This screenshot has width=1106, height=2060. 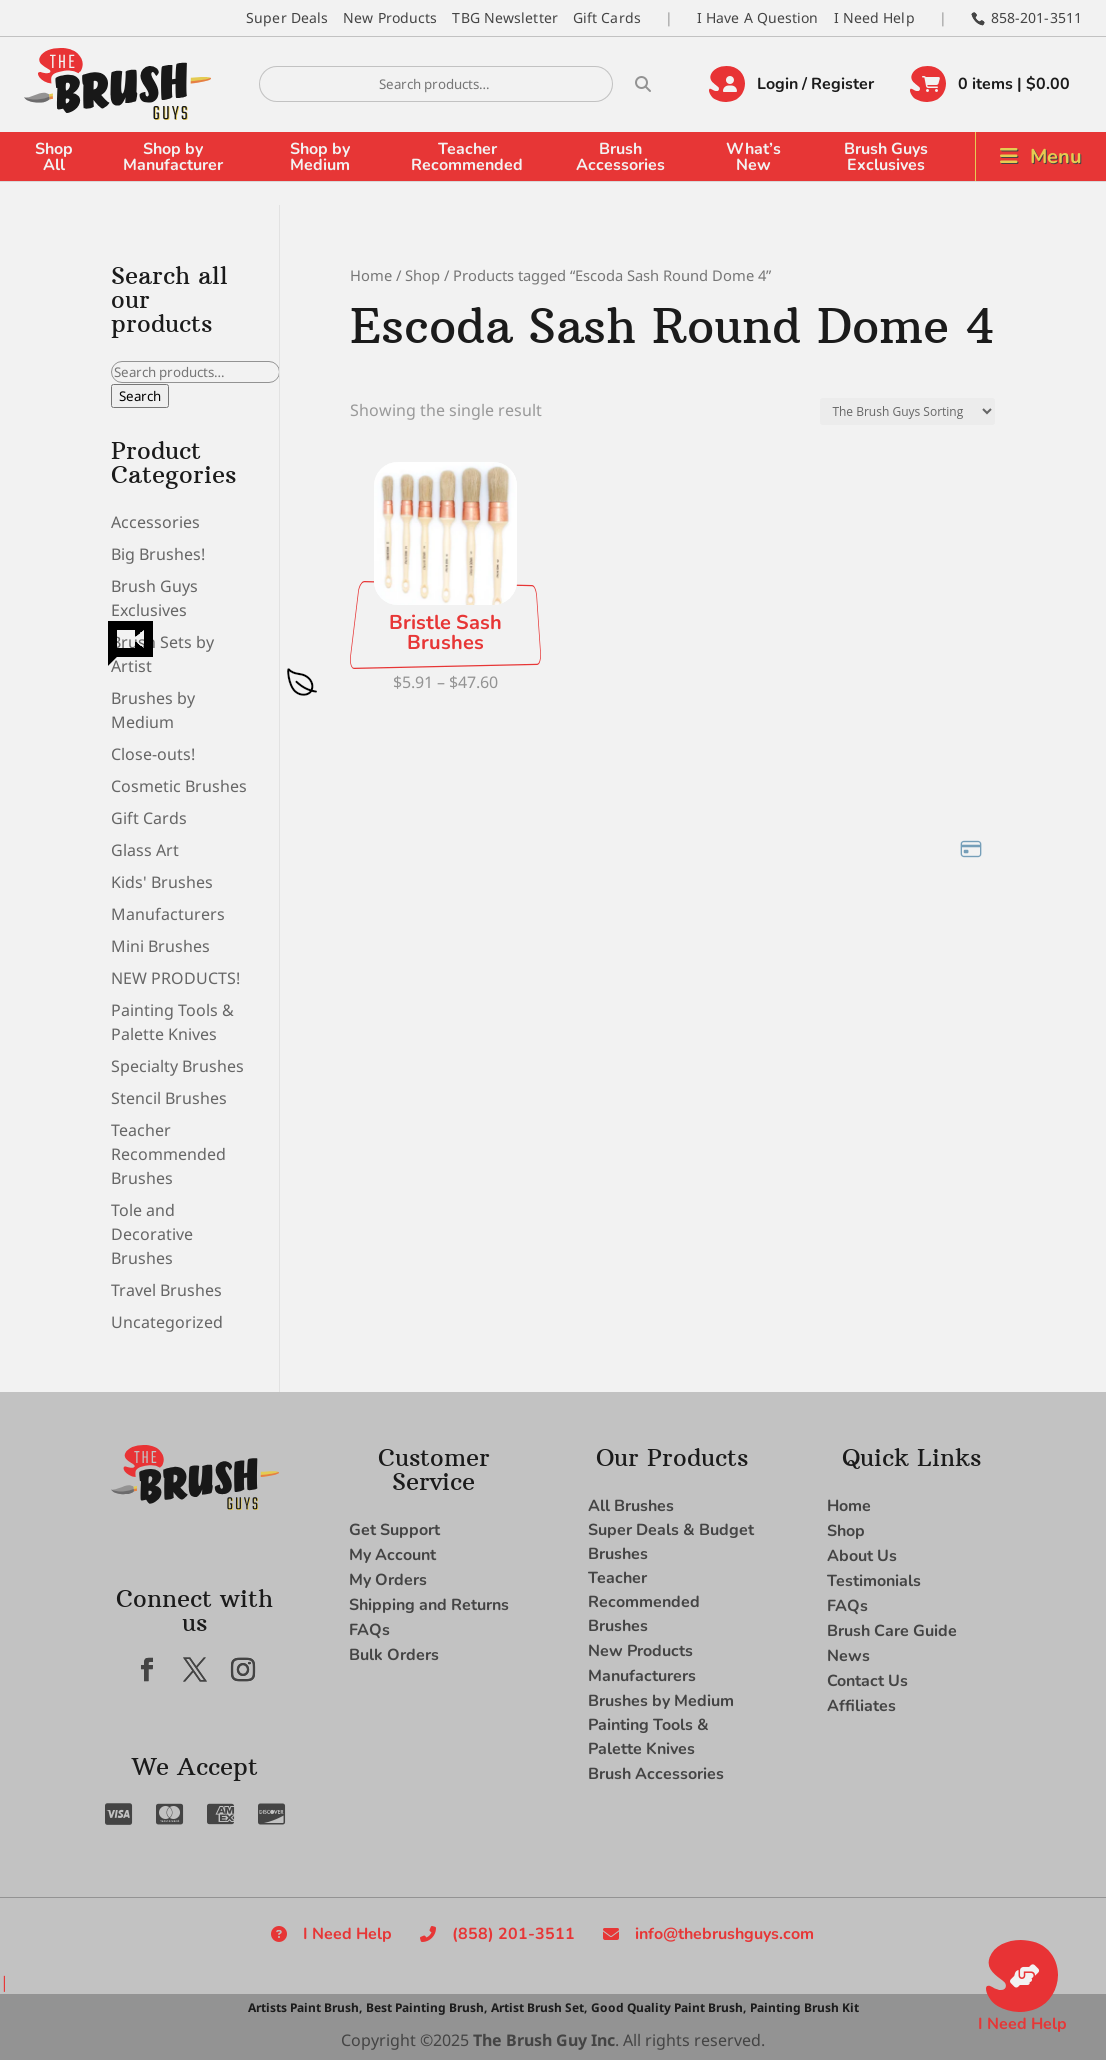 I want to click on start a video call or chat, so click(x=130, y=643).